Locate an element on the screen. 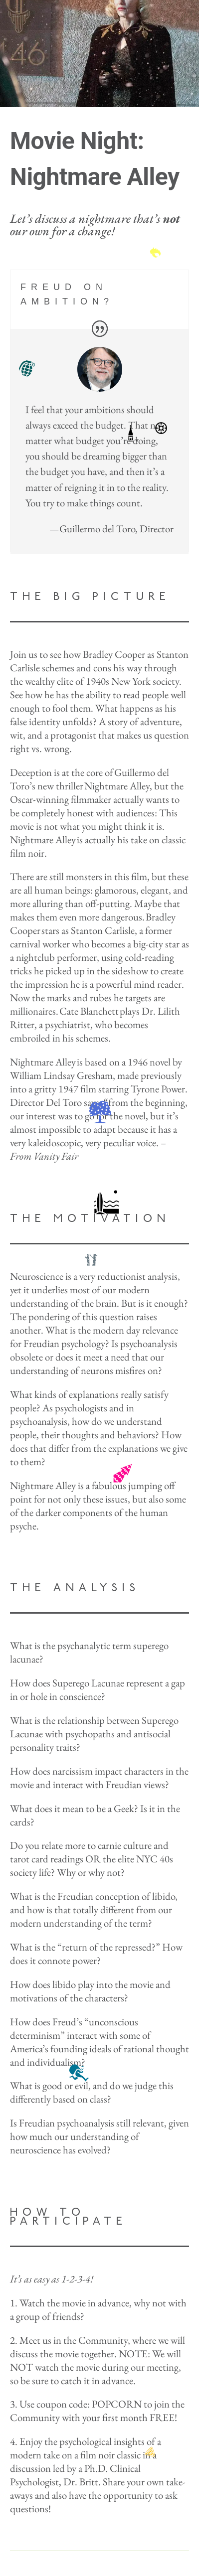  select grenade weapon or explosive item is located at coordinates (26, 368).